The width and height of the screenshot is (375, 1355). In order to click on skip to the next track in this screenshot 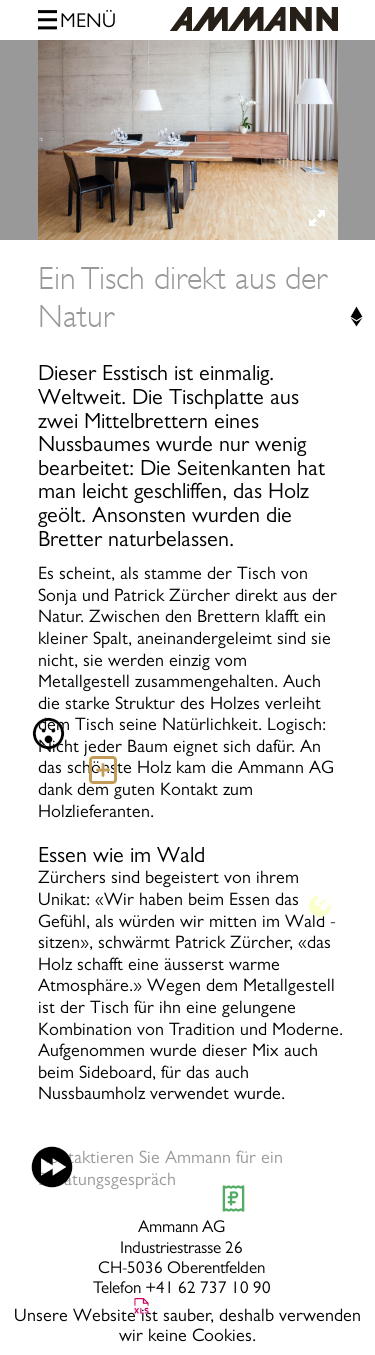, I will do `click(52, 1167)`.